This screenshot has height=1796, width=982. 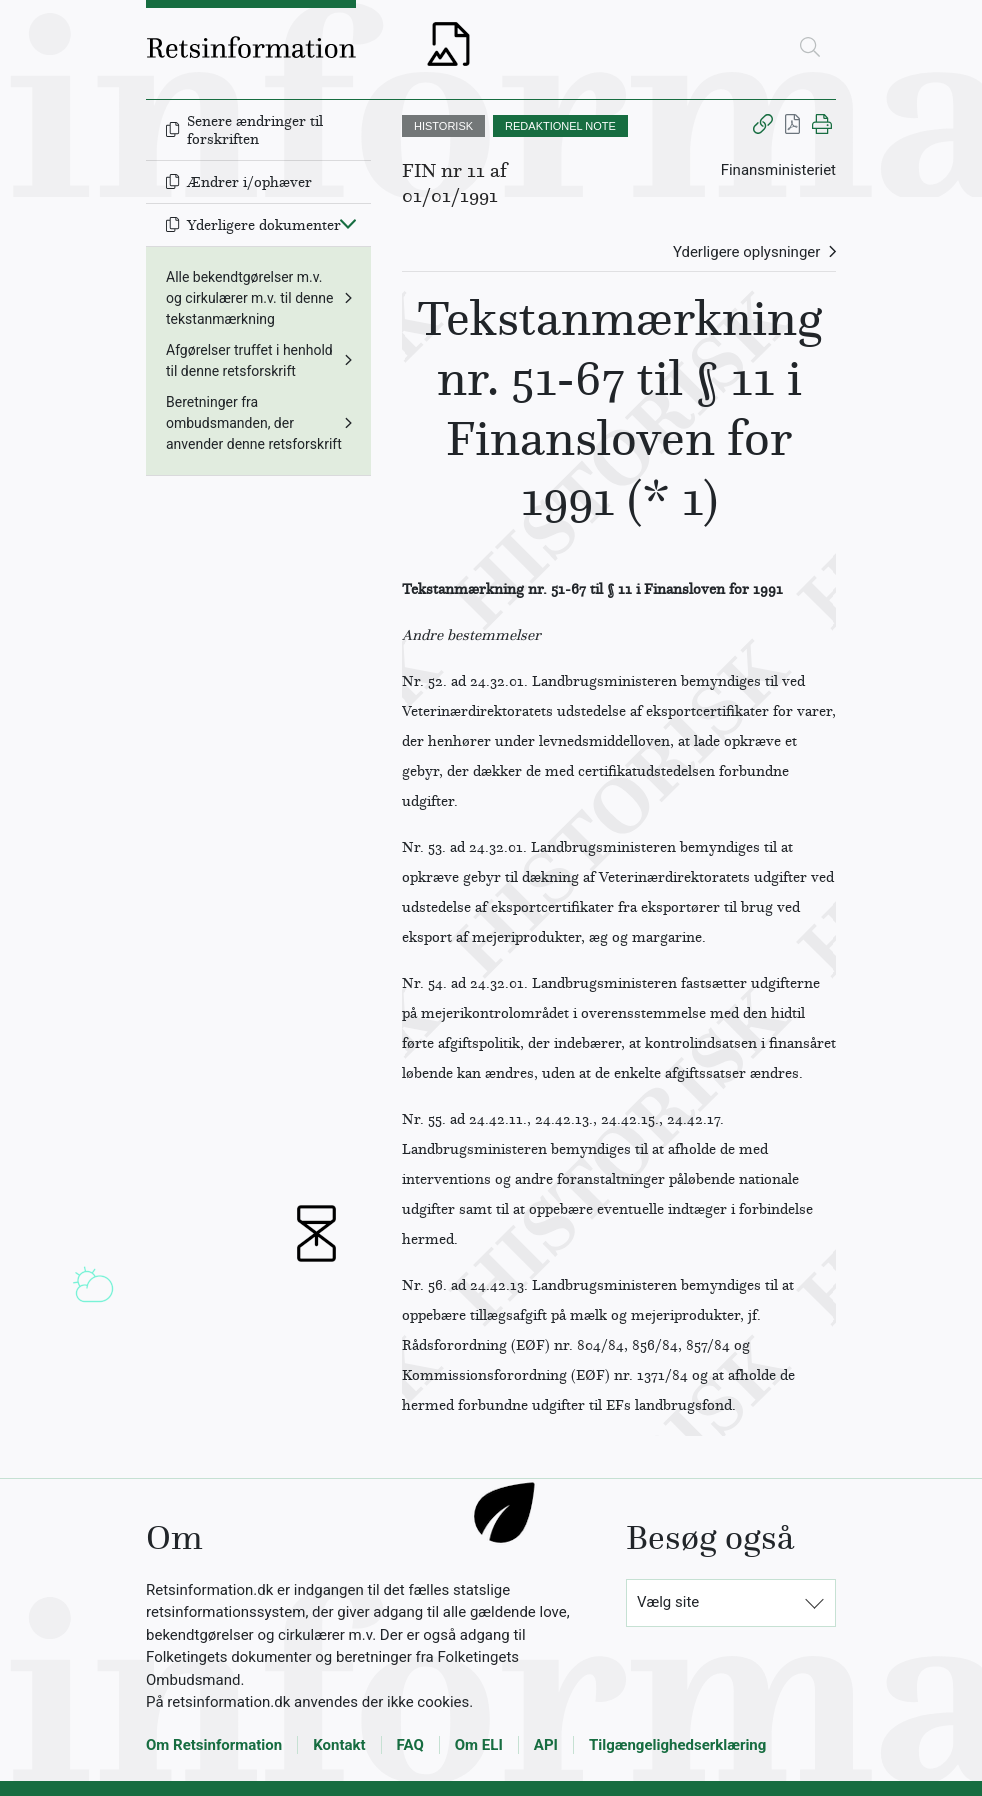 What do you see at coordinates (451, 44) in the screenshot?
I see `view image file` at bounding box center [451, 44].